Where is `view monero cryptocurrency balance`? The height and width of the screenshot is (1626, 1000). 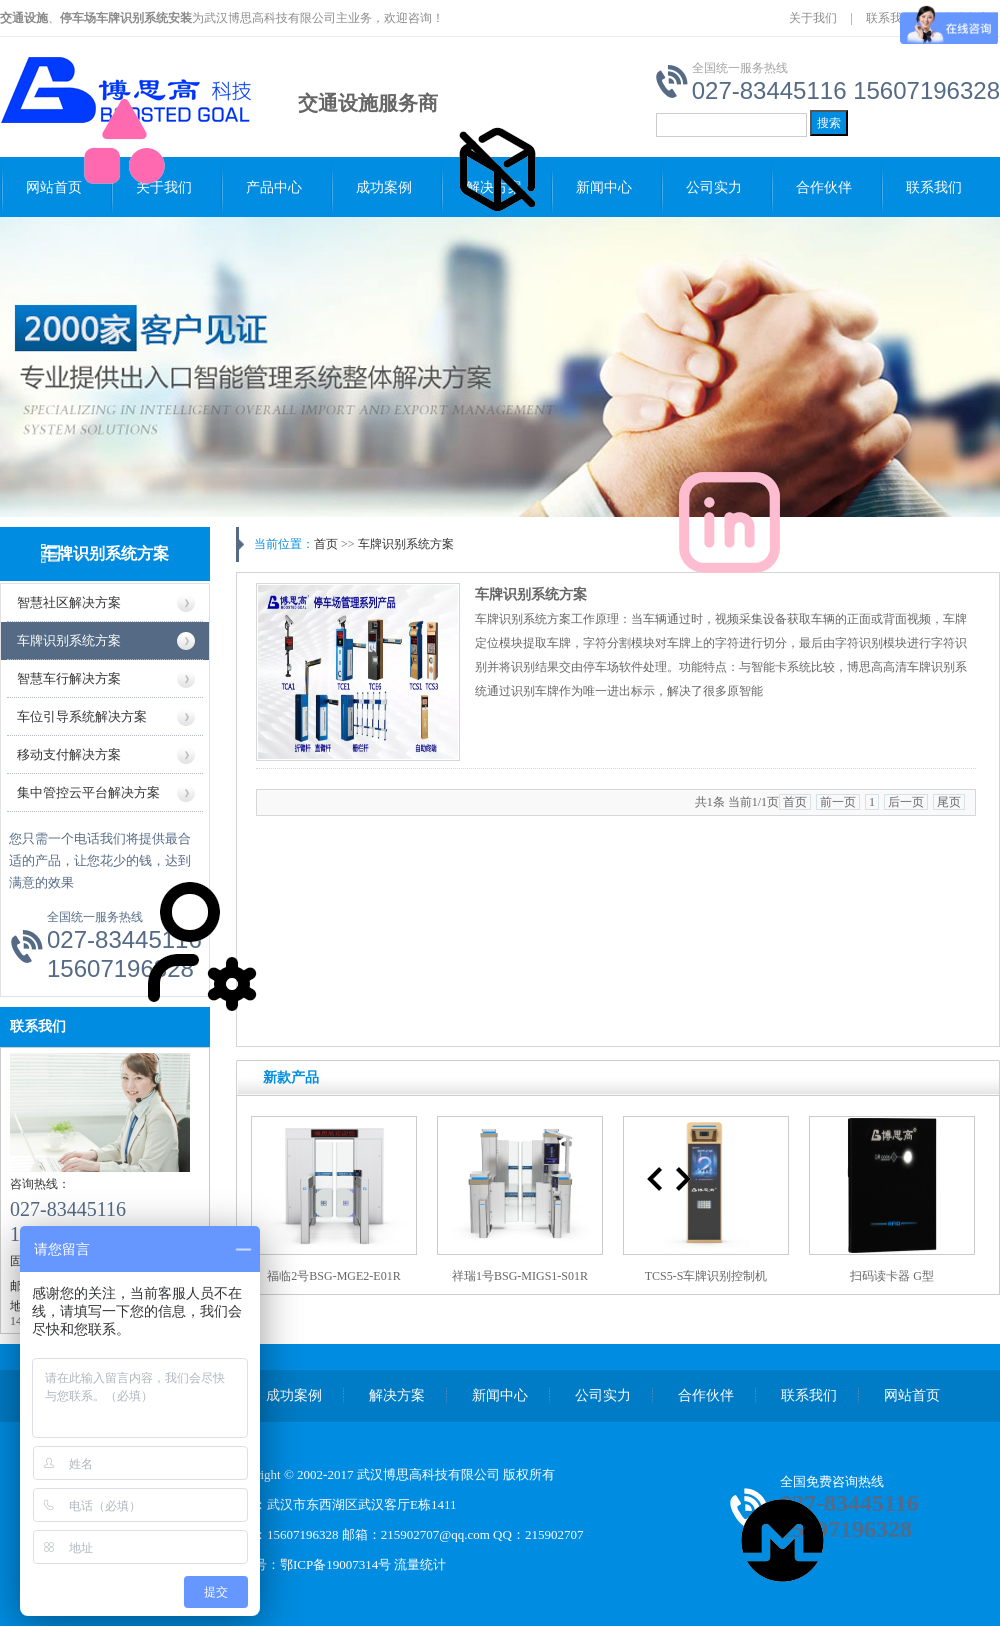
view monero cryptocurrency balance is located at coordinates (782, 1540).